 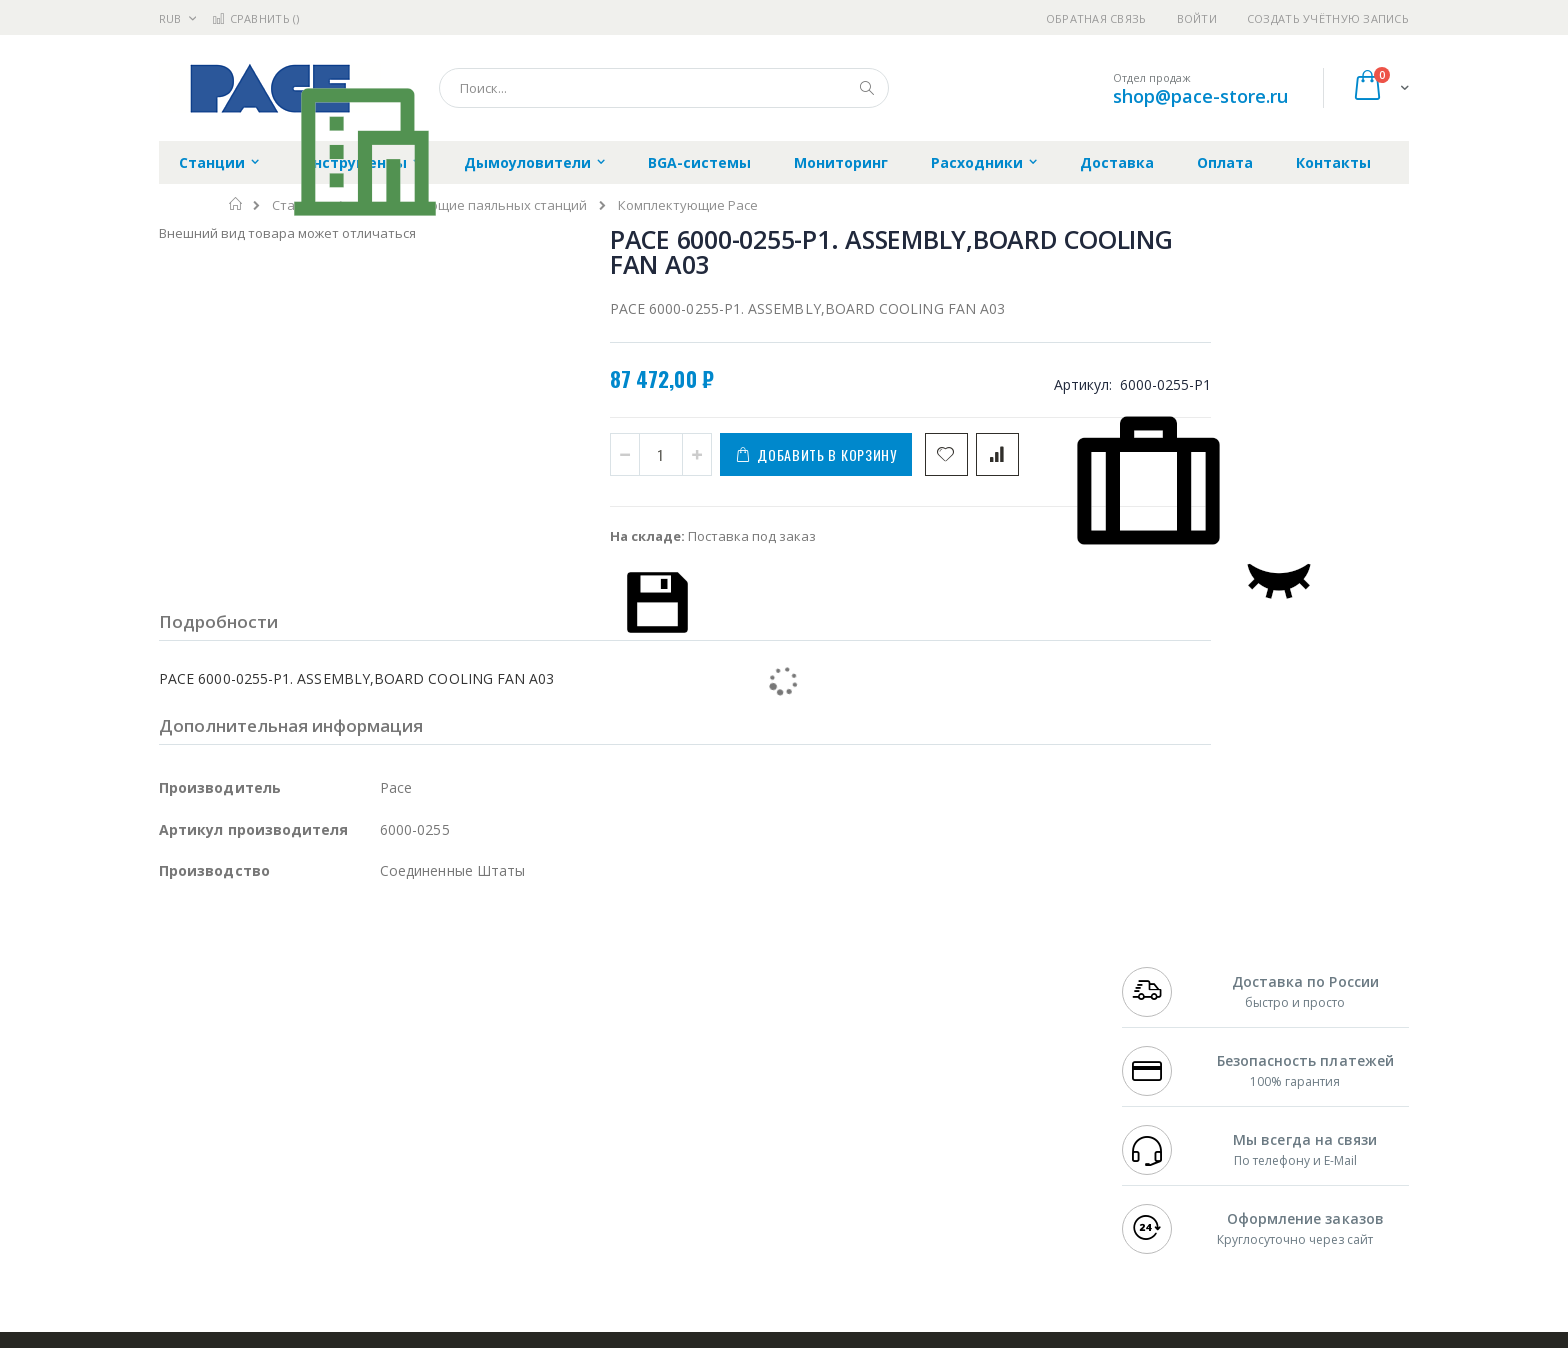 I want to click on access travel or trip planning features, so click(x=1148, y=480).